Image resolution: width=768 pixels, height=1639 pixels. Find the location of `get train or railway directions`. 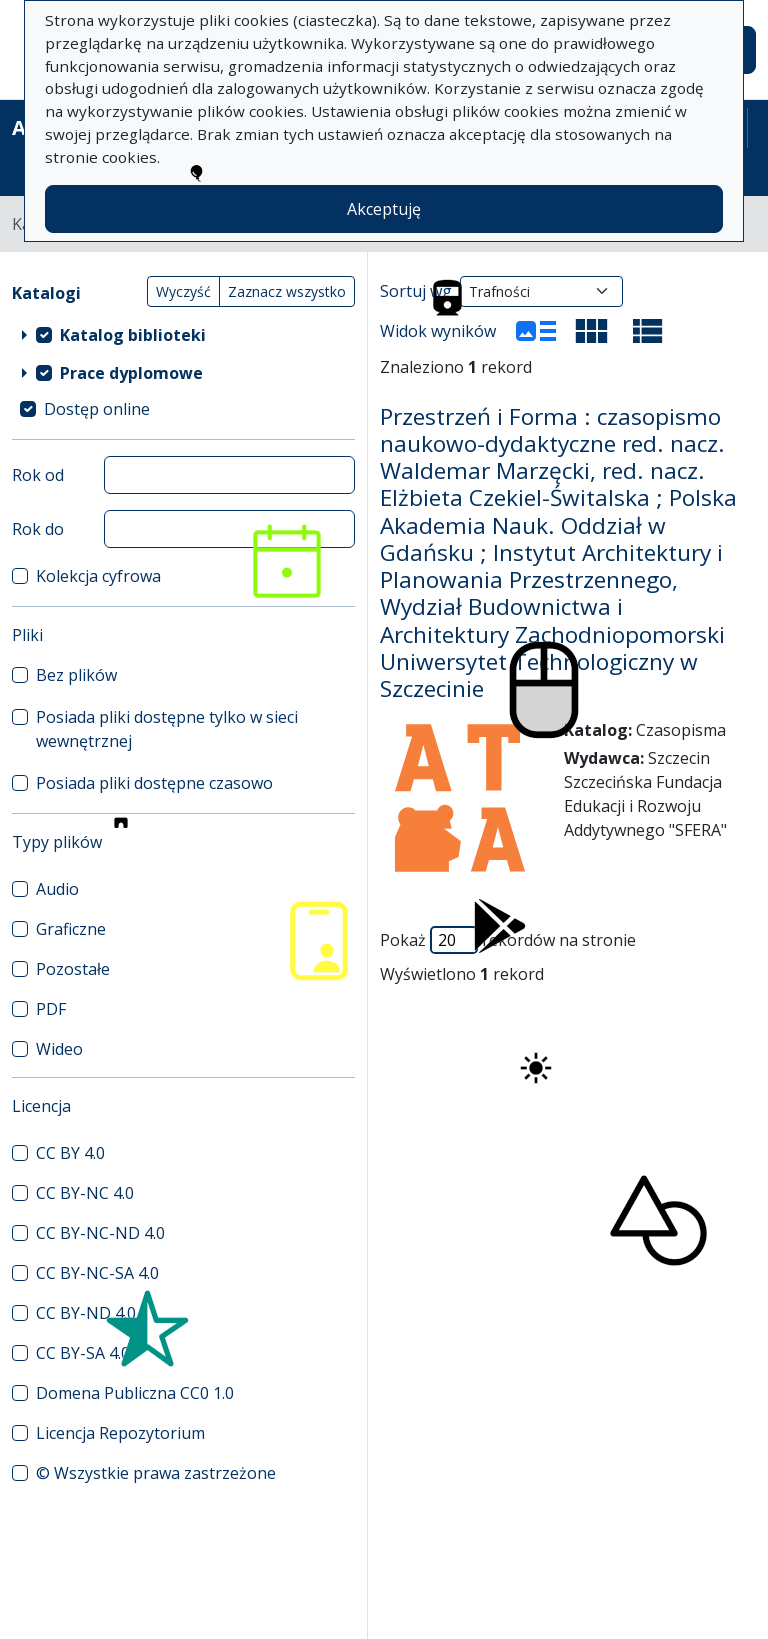

get train or railway directions is located at coordinates (447, 299).